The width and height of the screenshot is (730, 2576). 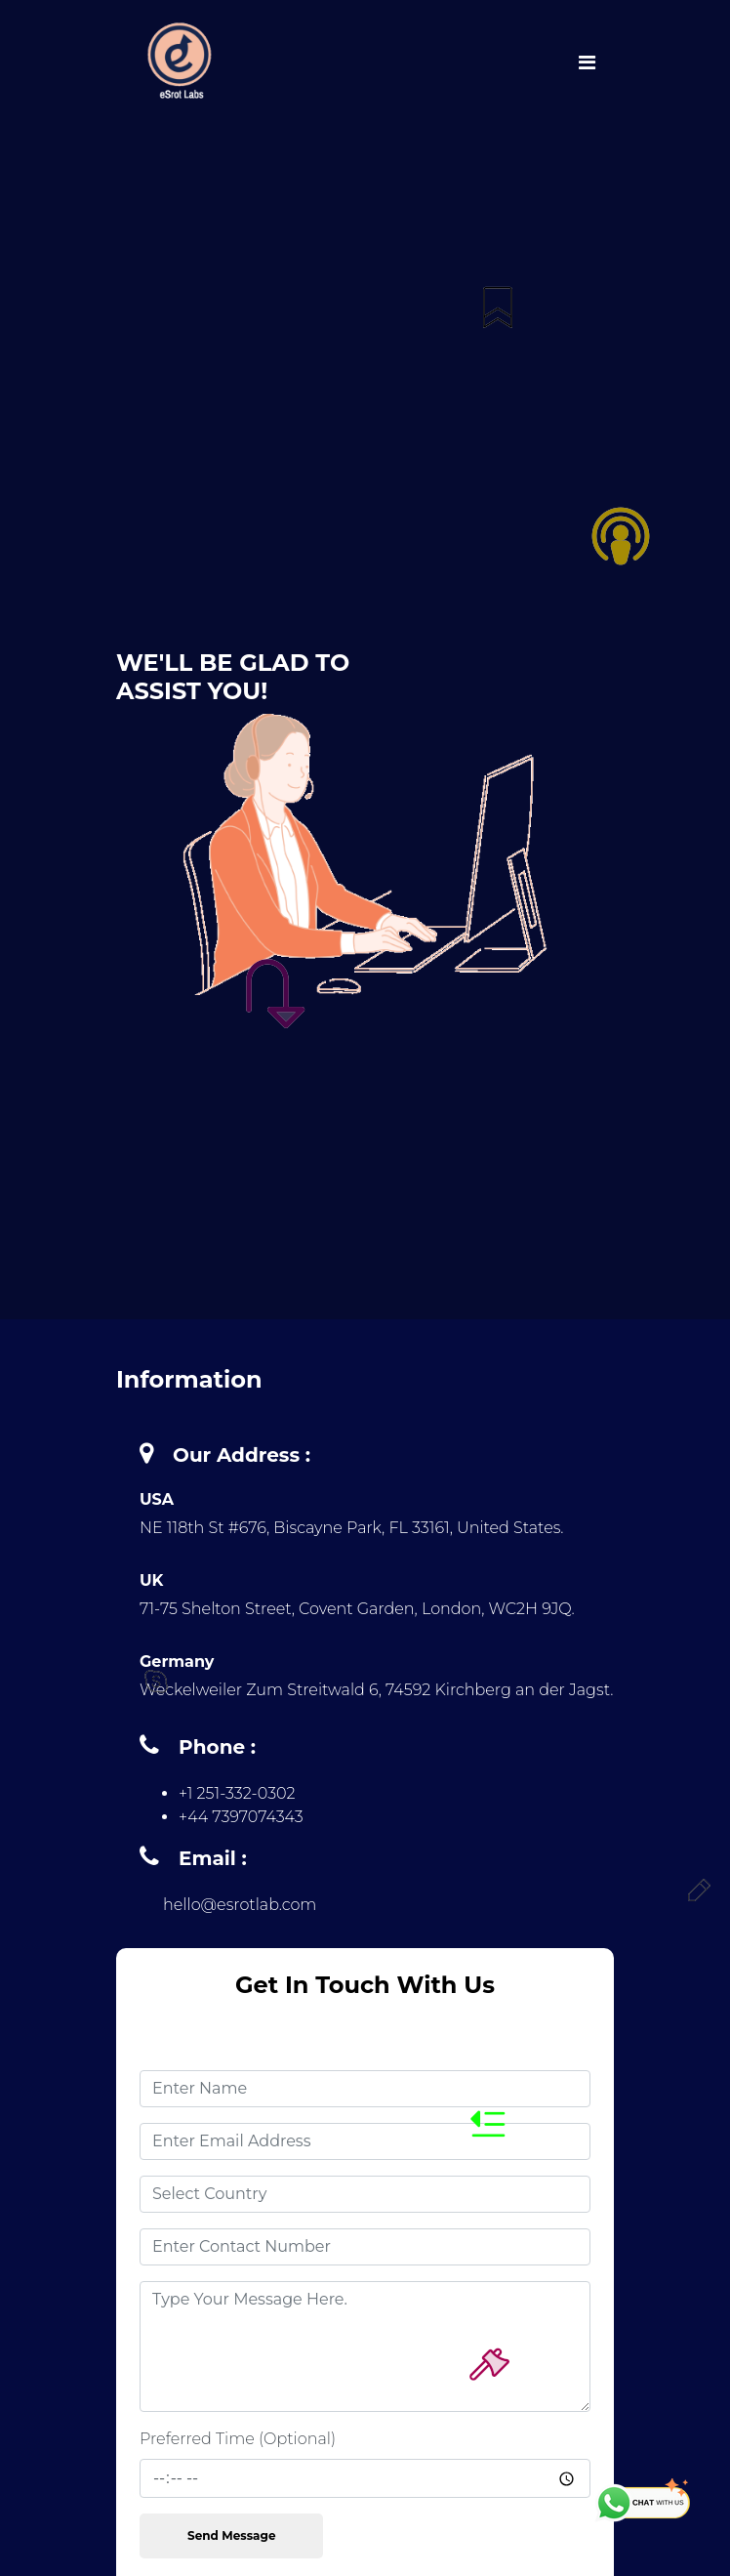 I want to click on decrease text indentation, so click(x=488, y=2124).